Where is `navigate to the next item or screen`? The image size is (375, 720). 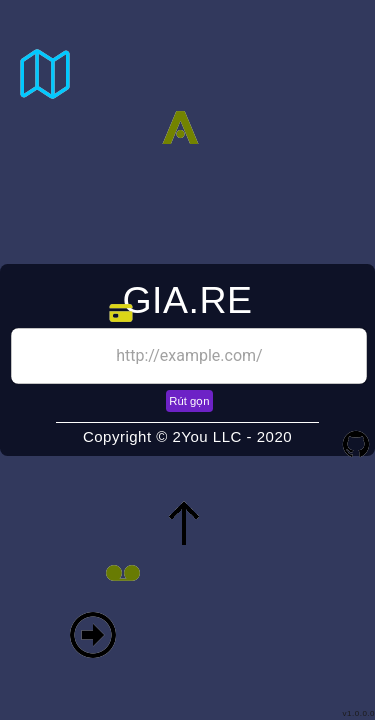
navigate to the next item or screen is located at coordinates (93, 635).